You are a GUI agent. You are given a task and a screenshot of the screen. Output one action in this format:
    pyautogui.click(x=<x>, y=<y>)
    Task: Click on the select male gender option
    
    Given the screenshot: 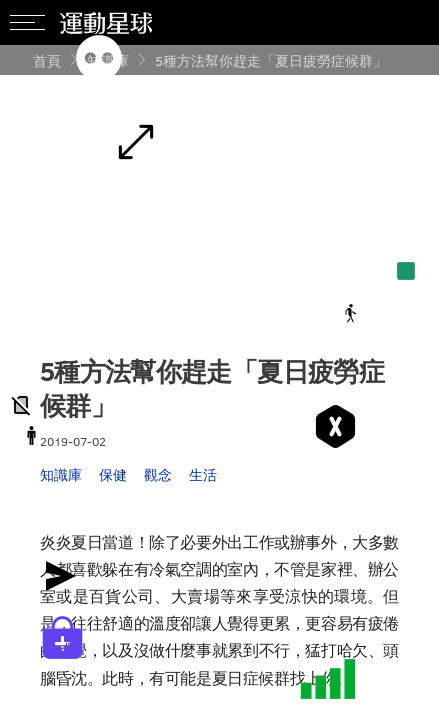 What is the action you would take?
    pyautogui.click(x=31, y=435)
    